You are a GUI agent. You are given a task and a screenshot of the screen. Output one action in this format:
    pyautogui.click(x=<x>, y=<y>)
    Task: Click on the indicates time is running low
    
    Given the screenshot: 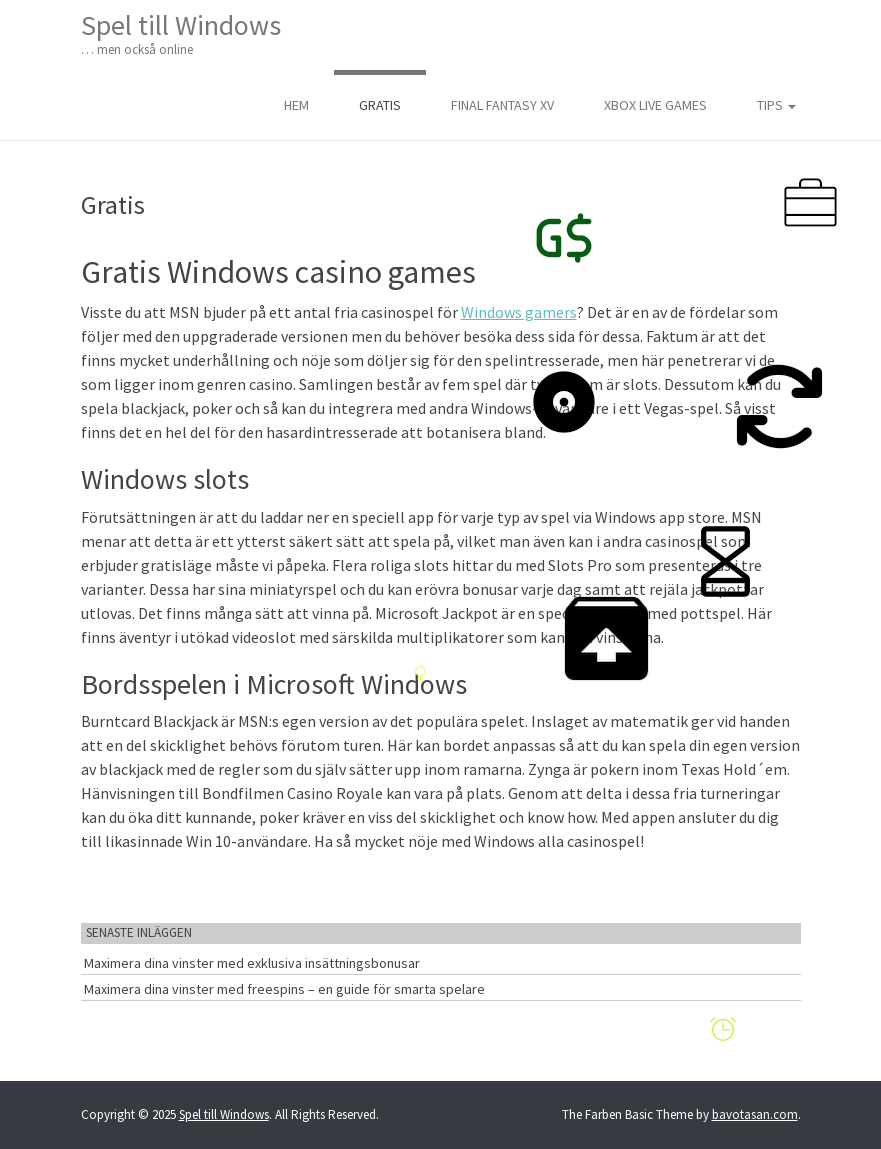 What is the action you would take?
    pyautogui.click(x=725, y=561)
    